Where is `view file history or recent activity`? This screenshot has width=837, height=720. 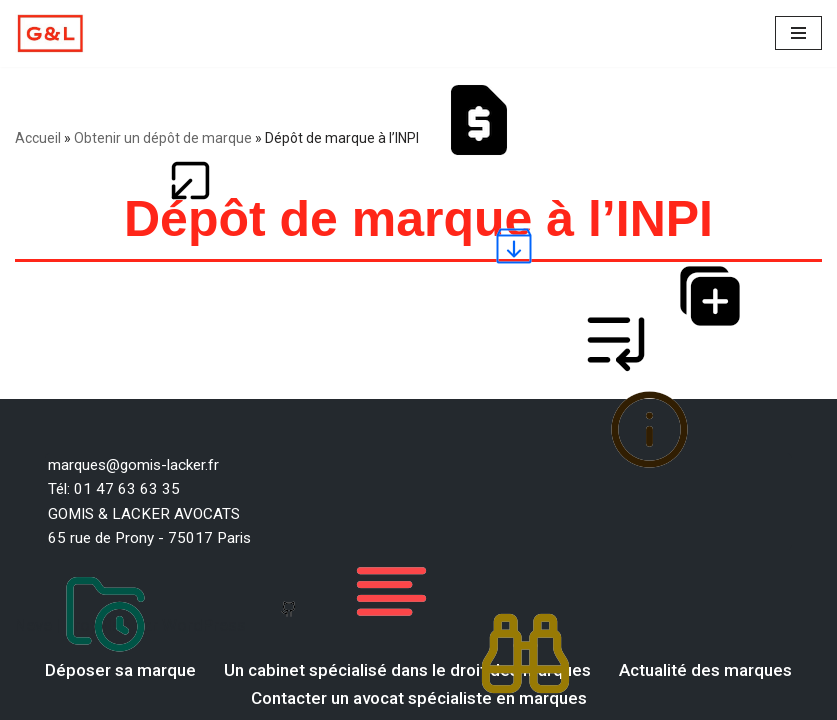 view file history or recent activity is located at coordinates (105, 612).